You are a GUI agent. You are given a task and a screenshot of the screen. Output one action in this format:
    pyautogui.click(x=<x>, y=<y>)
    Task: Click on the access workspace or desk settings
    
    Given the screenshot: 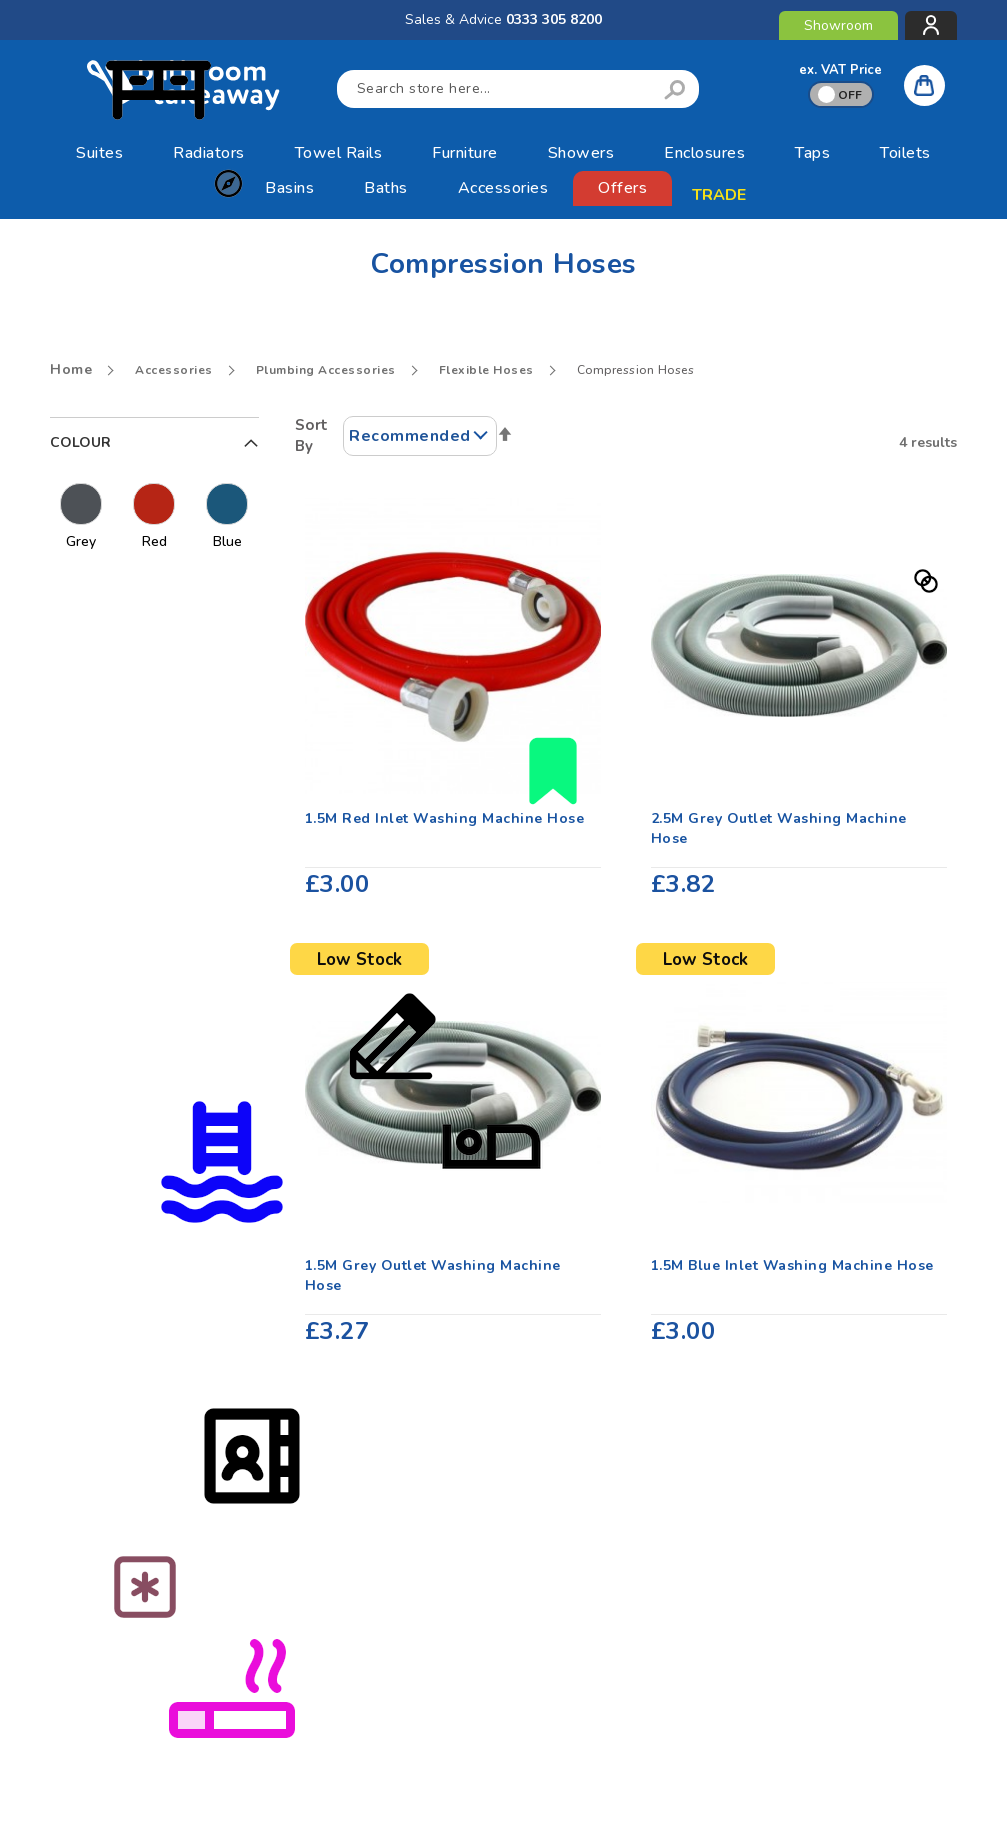 What is the action you would take?
    pyautogui.click(x=158, y=88)
    